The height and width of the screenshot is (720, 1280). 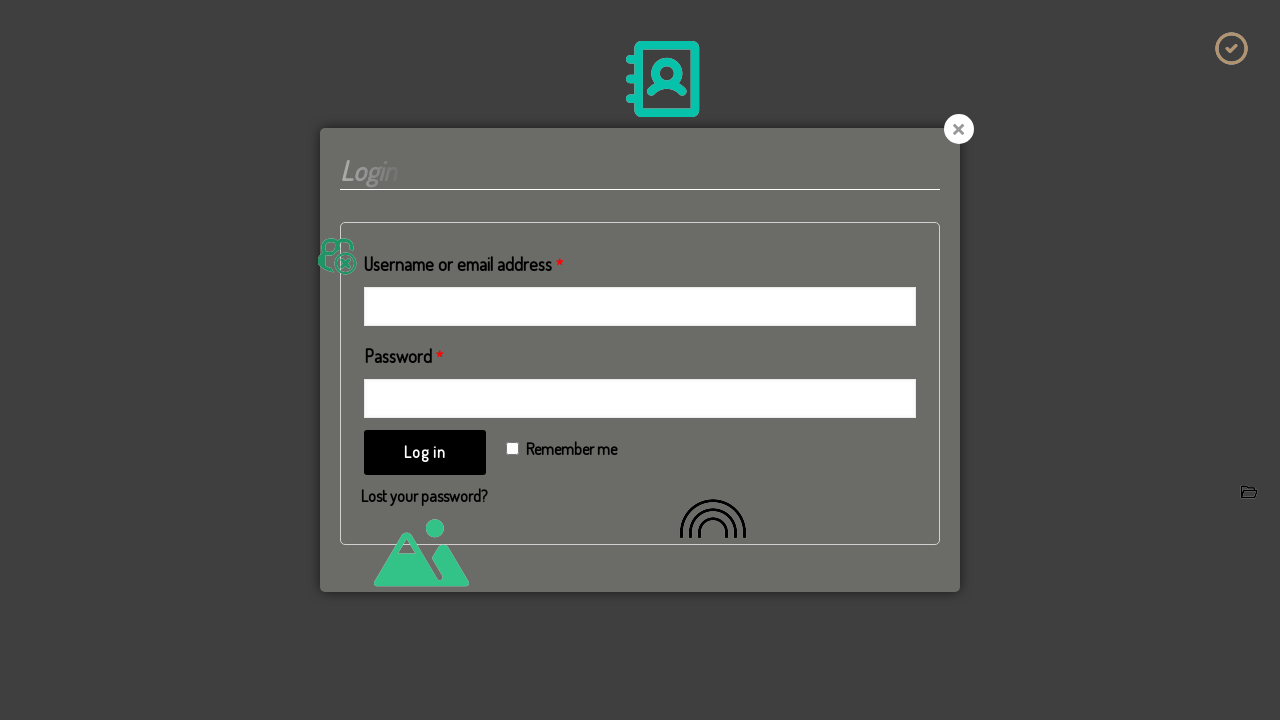 What do you see at coordinates (421, 556) in the screenshot?
I see `view landscape or nature photos` at bounding box center [421, 556].